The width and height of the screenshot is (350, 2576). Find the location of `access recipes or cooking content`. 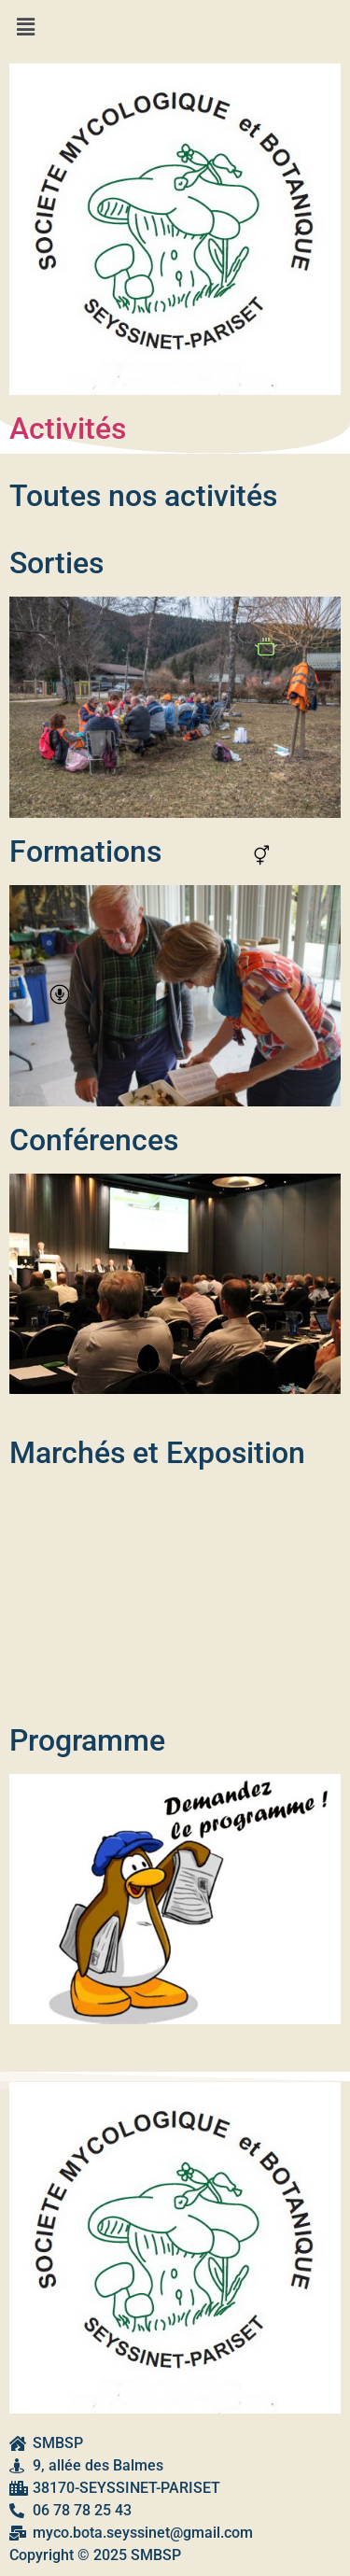

access recipes or cooking content is located at coordinates (266, 648).